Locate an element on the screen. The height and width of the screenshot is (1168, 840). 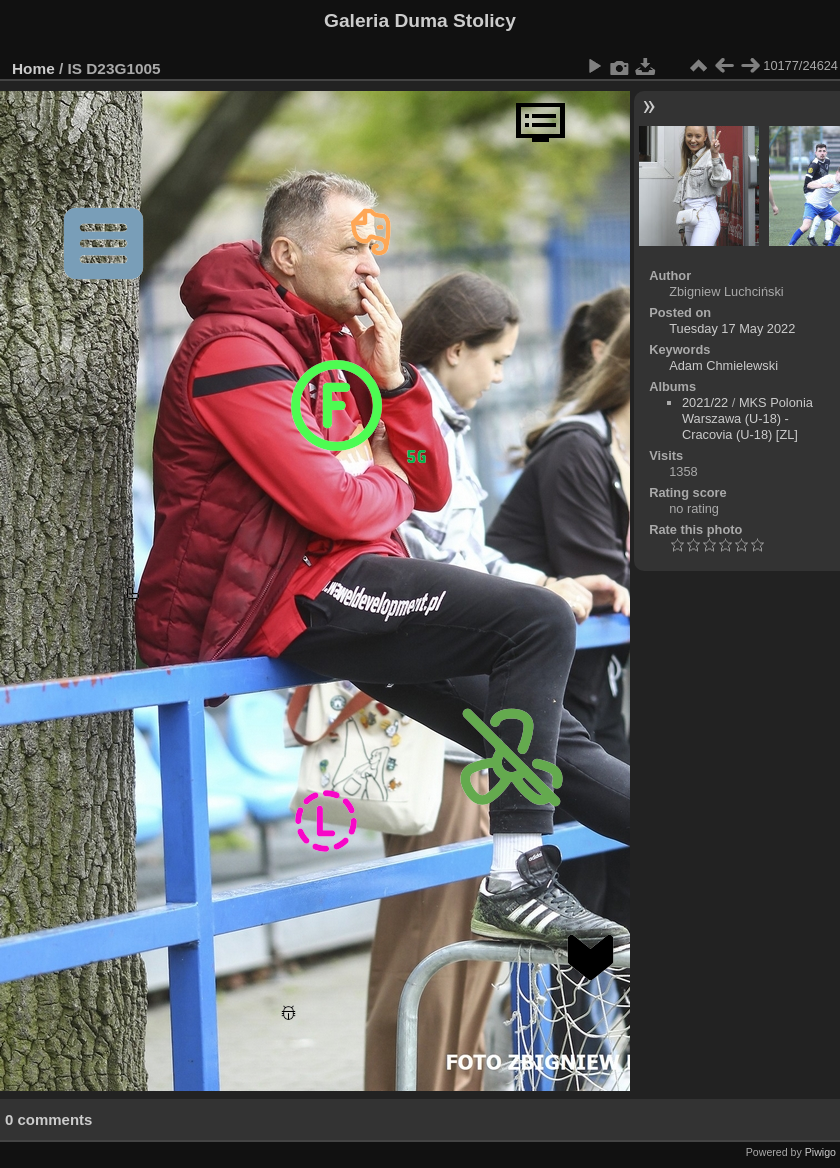
indicates 5G network connectivity status is located at coordinates (416, 456).